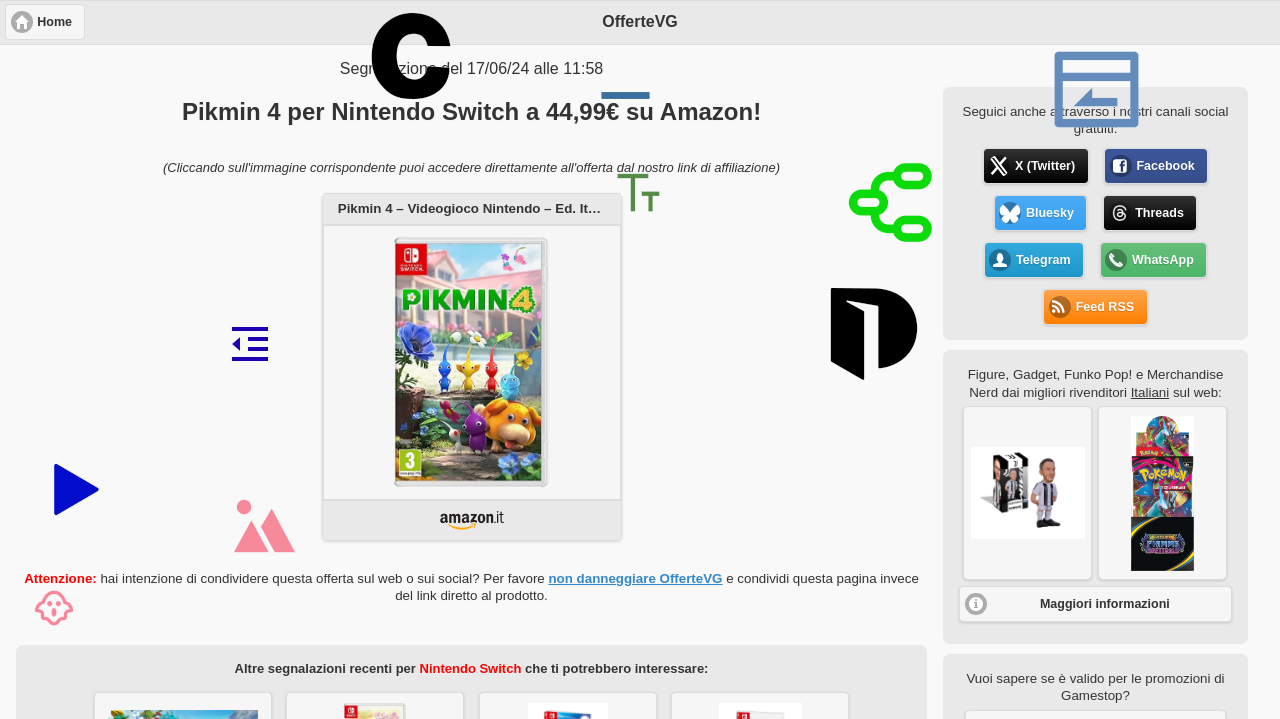 The height and width of the screenshot is (719, 1280). What do you see at coordinates (263, 526) in the screenshot?
I see `switch to landscape photo mode` at bounding box center [263, 526].